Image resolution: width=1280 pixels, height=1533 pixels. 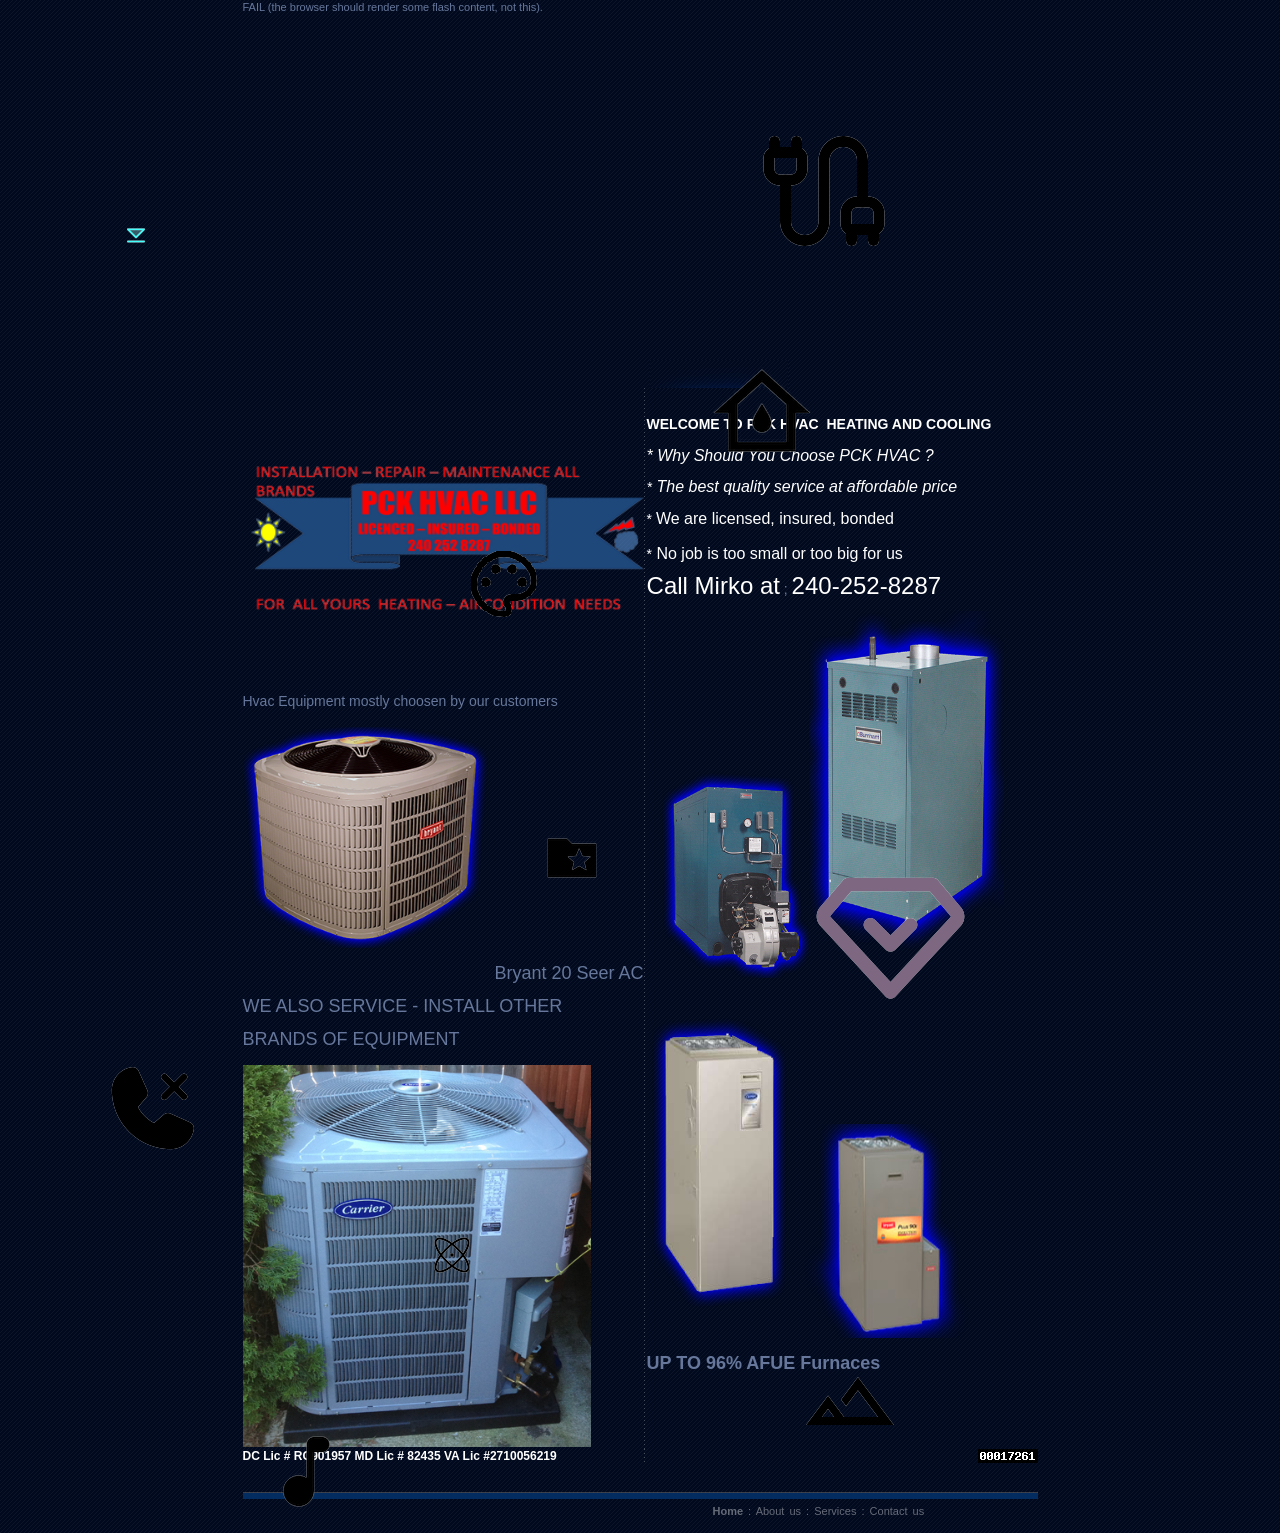 I want to click on connect or manage cable connections, so click(x=824, y=191).